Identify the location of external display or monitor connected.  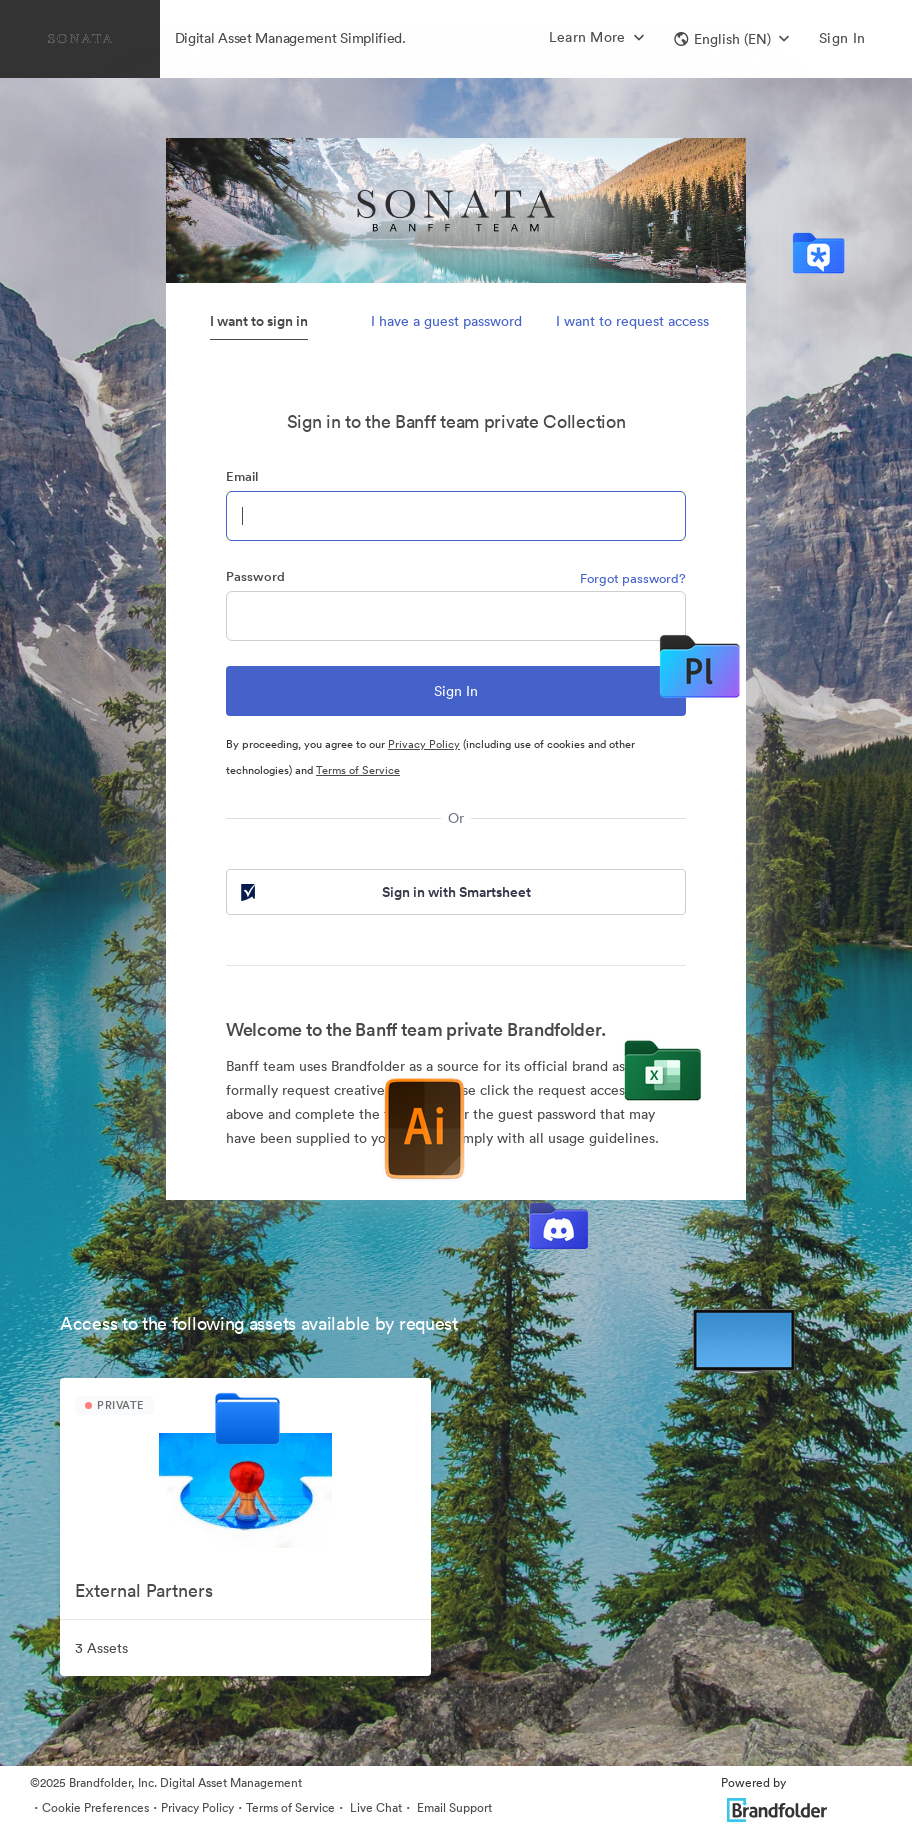
(744, 1340).